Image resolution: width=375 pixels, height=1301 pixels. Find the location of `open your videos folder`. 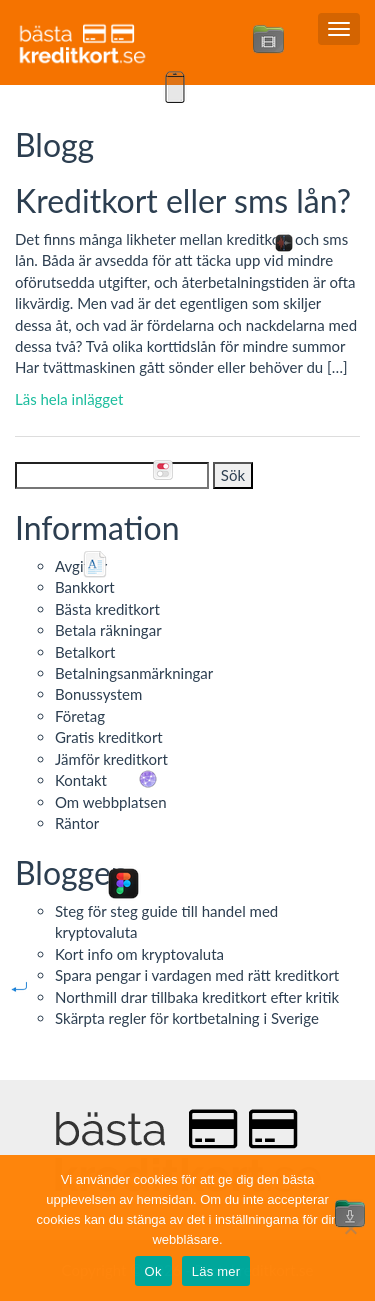

open your videos folder is located at coordinates (268, 38).